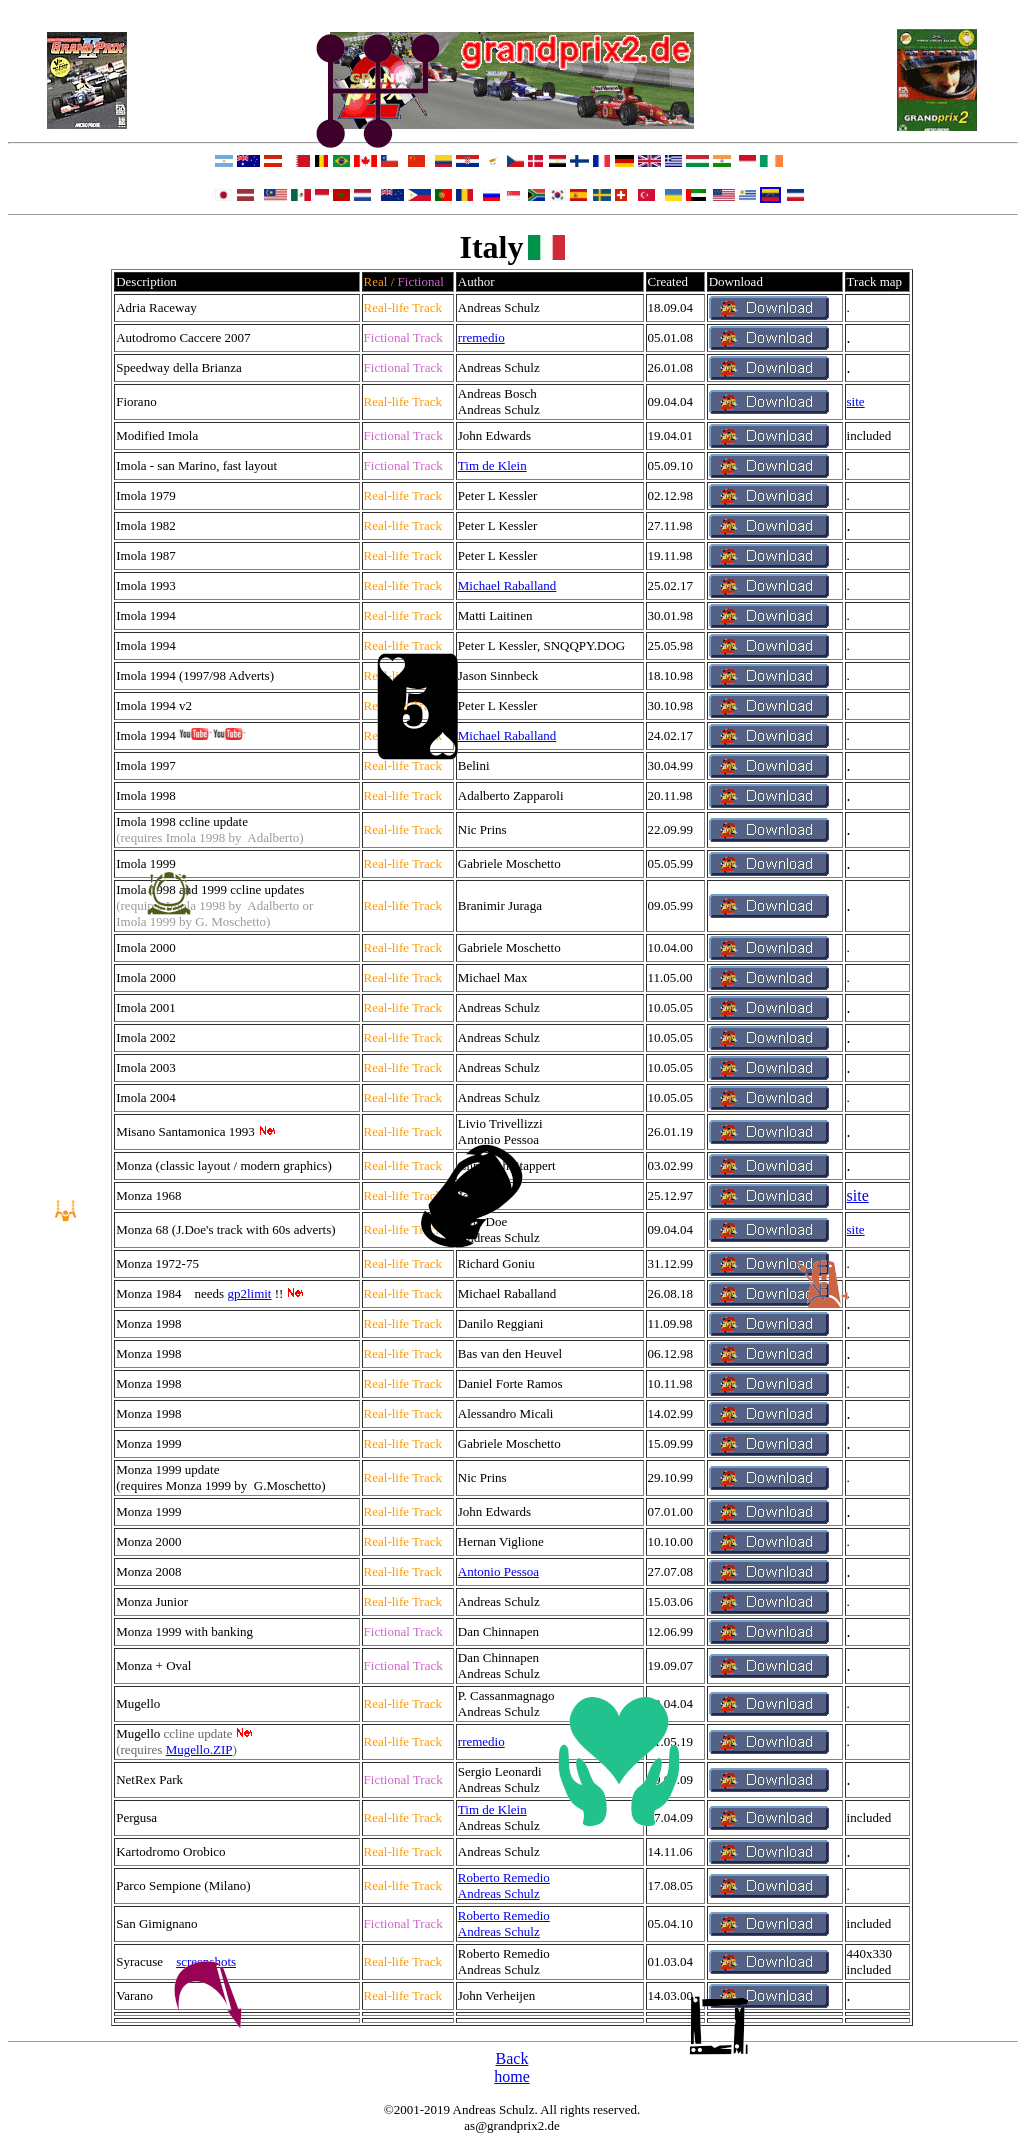 The image size is (1024, 2150). Describe the element at coordinates (824, 1281) in the screenshot. I see `set tempo or timing for music playback` at that location.